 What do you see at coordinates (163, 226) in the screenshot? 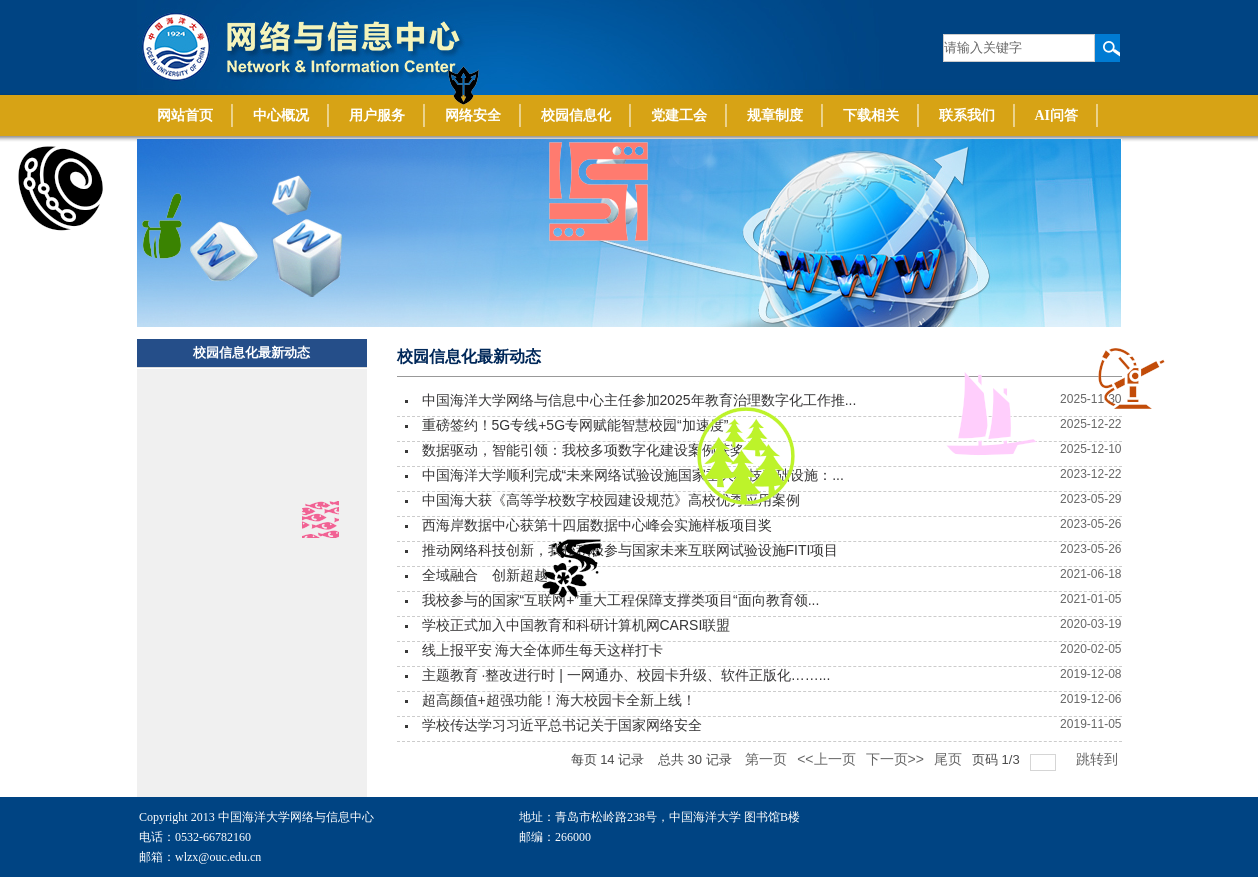
I see `access honey or sweet reward items` at bounding box center [163, 226].